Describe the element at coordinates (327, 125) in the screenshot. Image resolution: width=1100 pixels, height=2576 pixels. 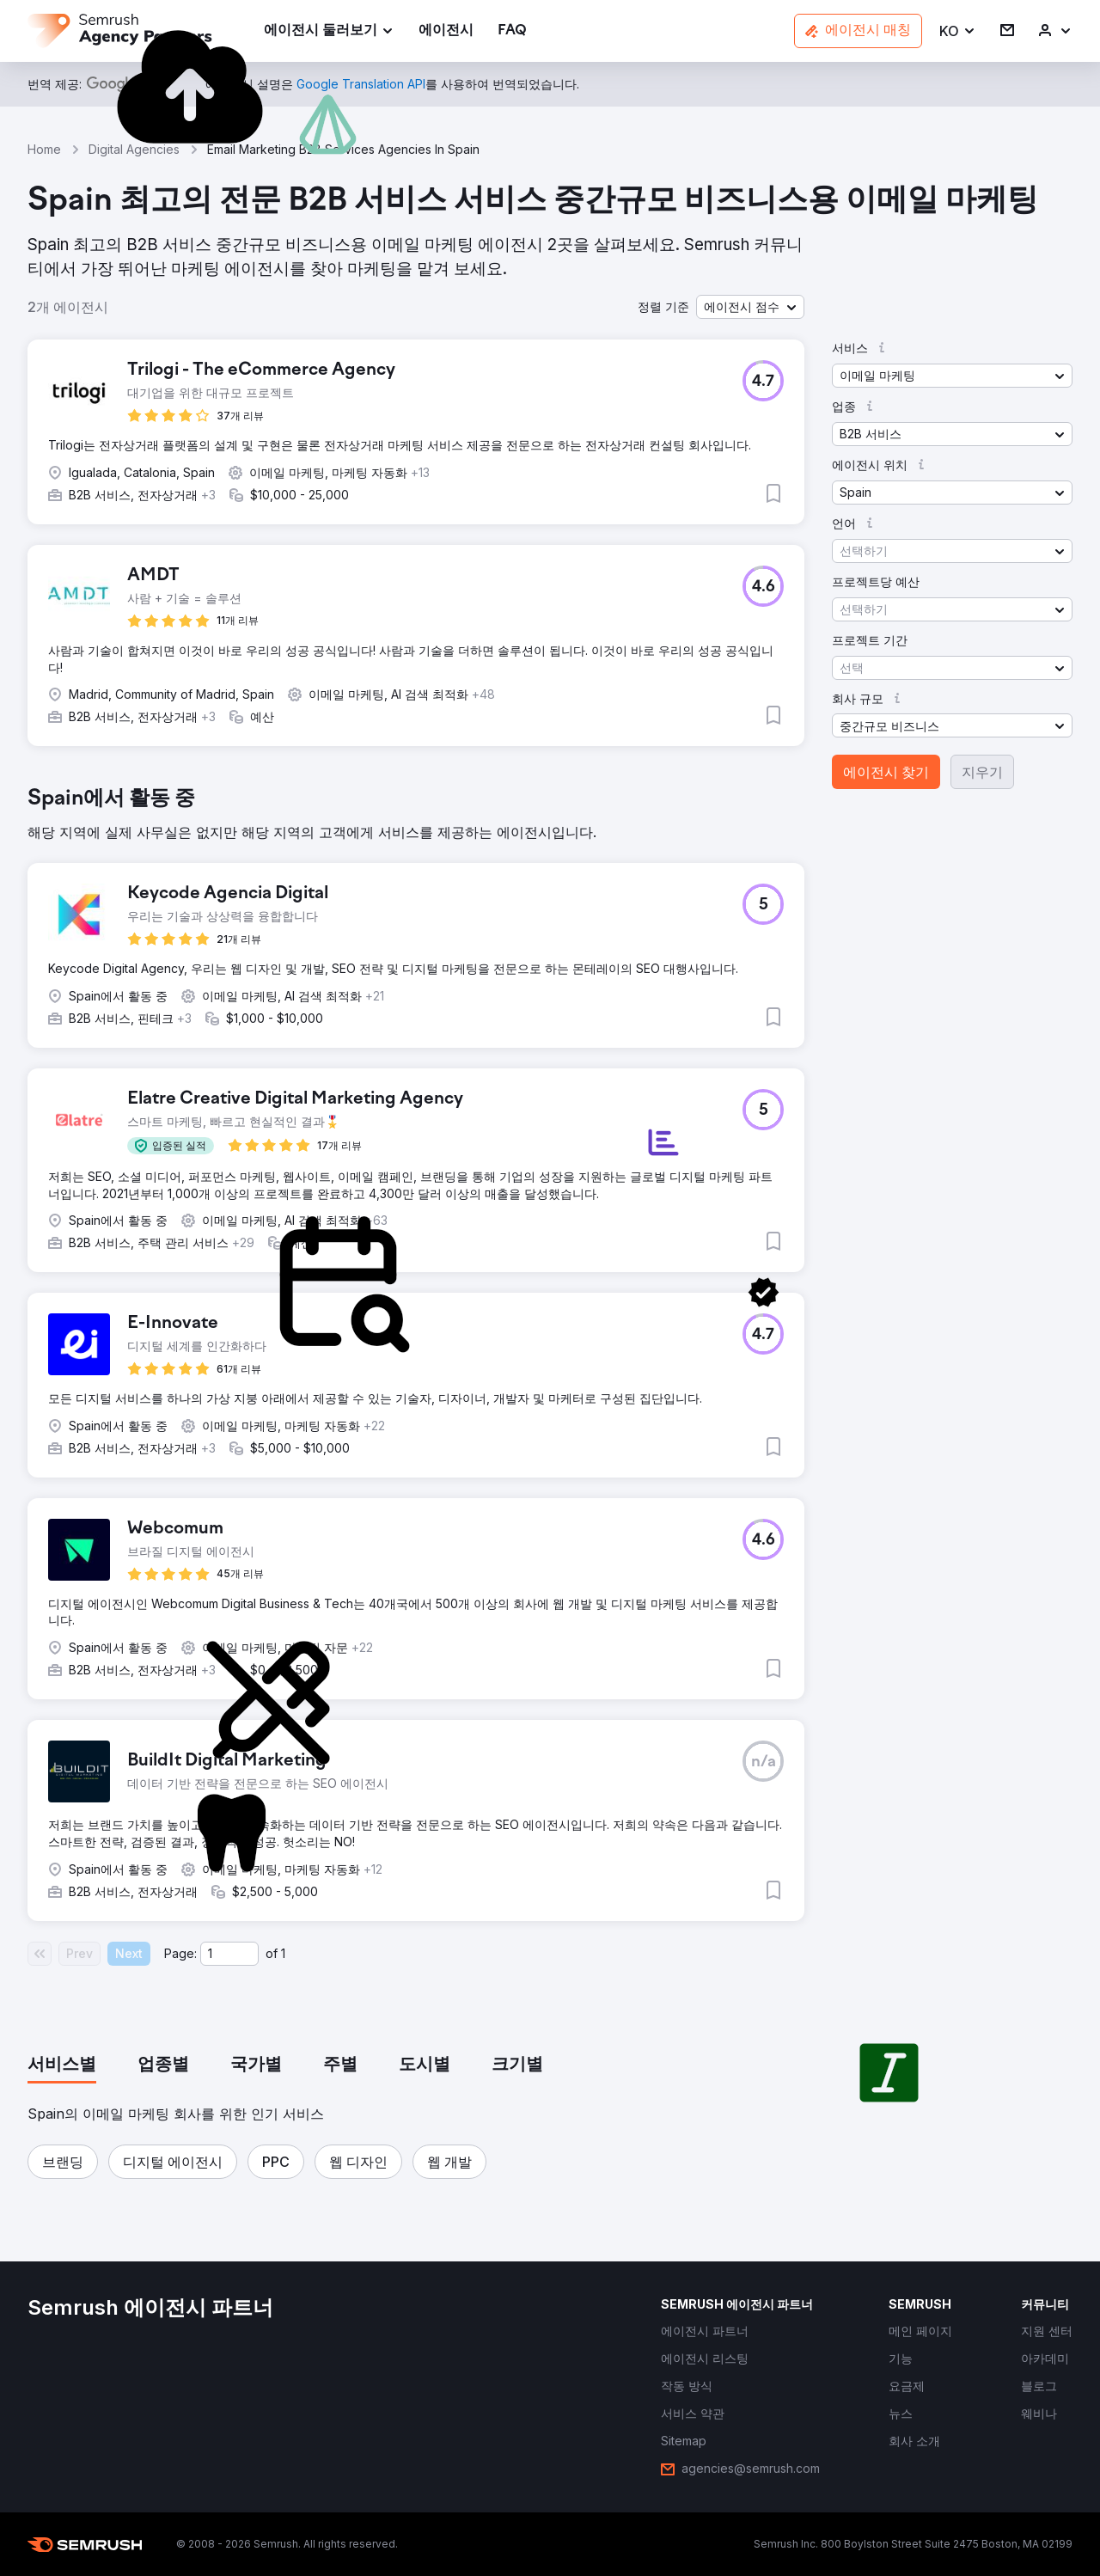
I see `view 3D shape or geometric object` at that location.